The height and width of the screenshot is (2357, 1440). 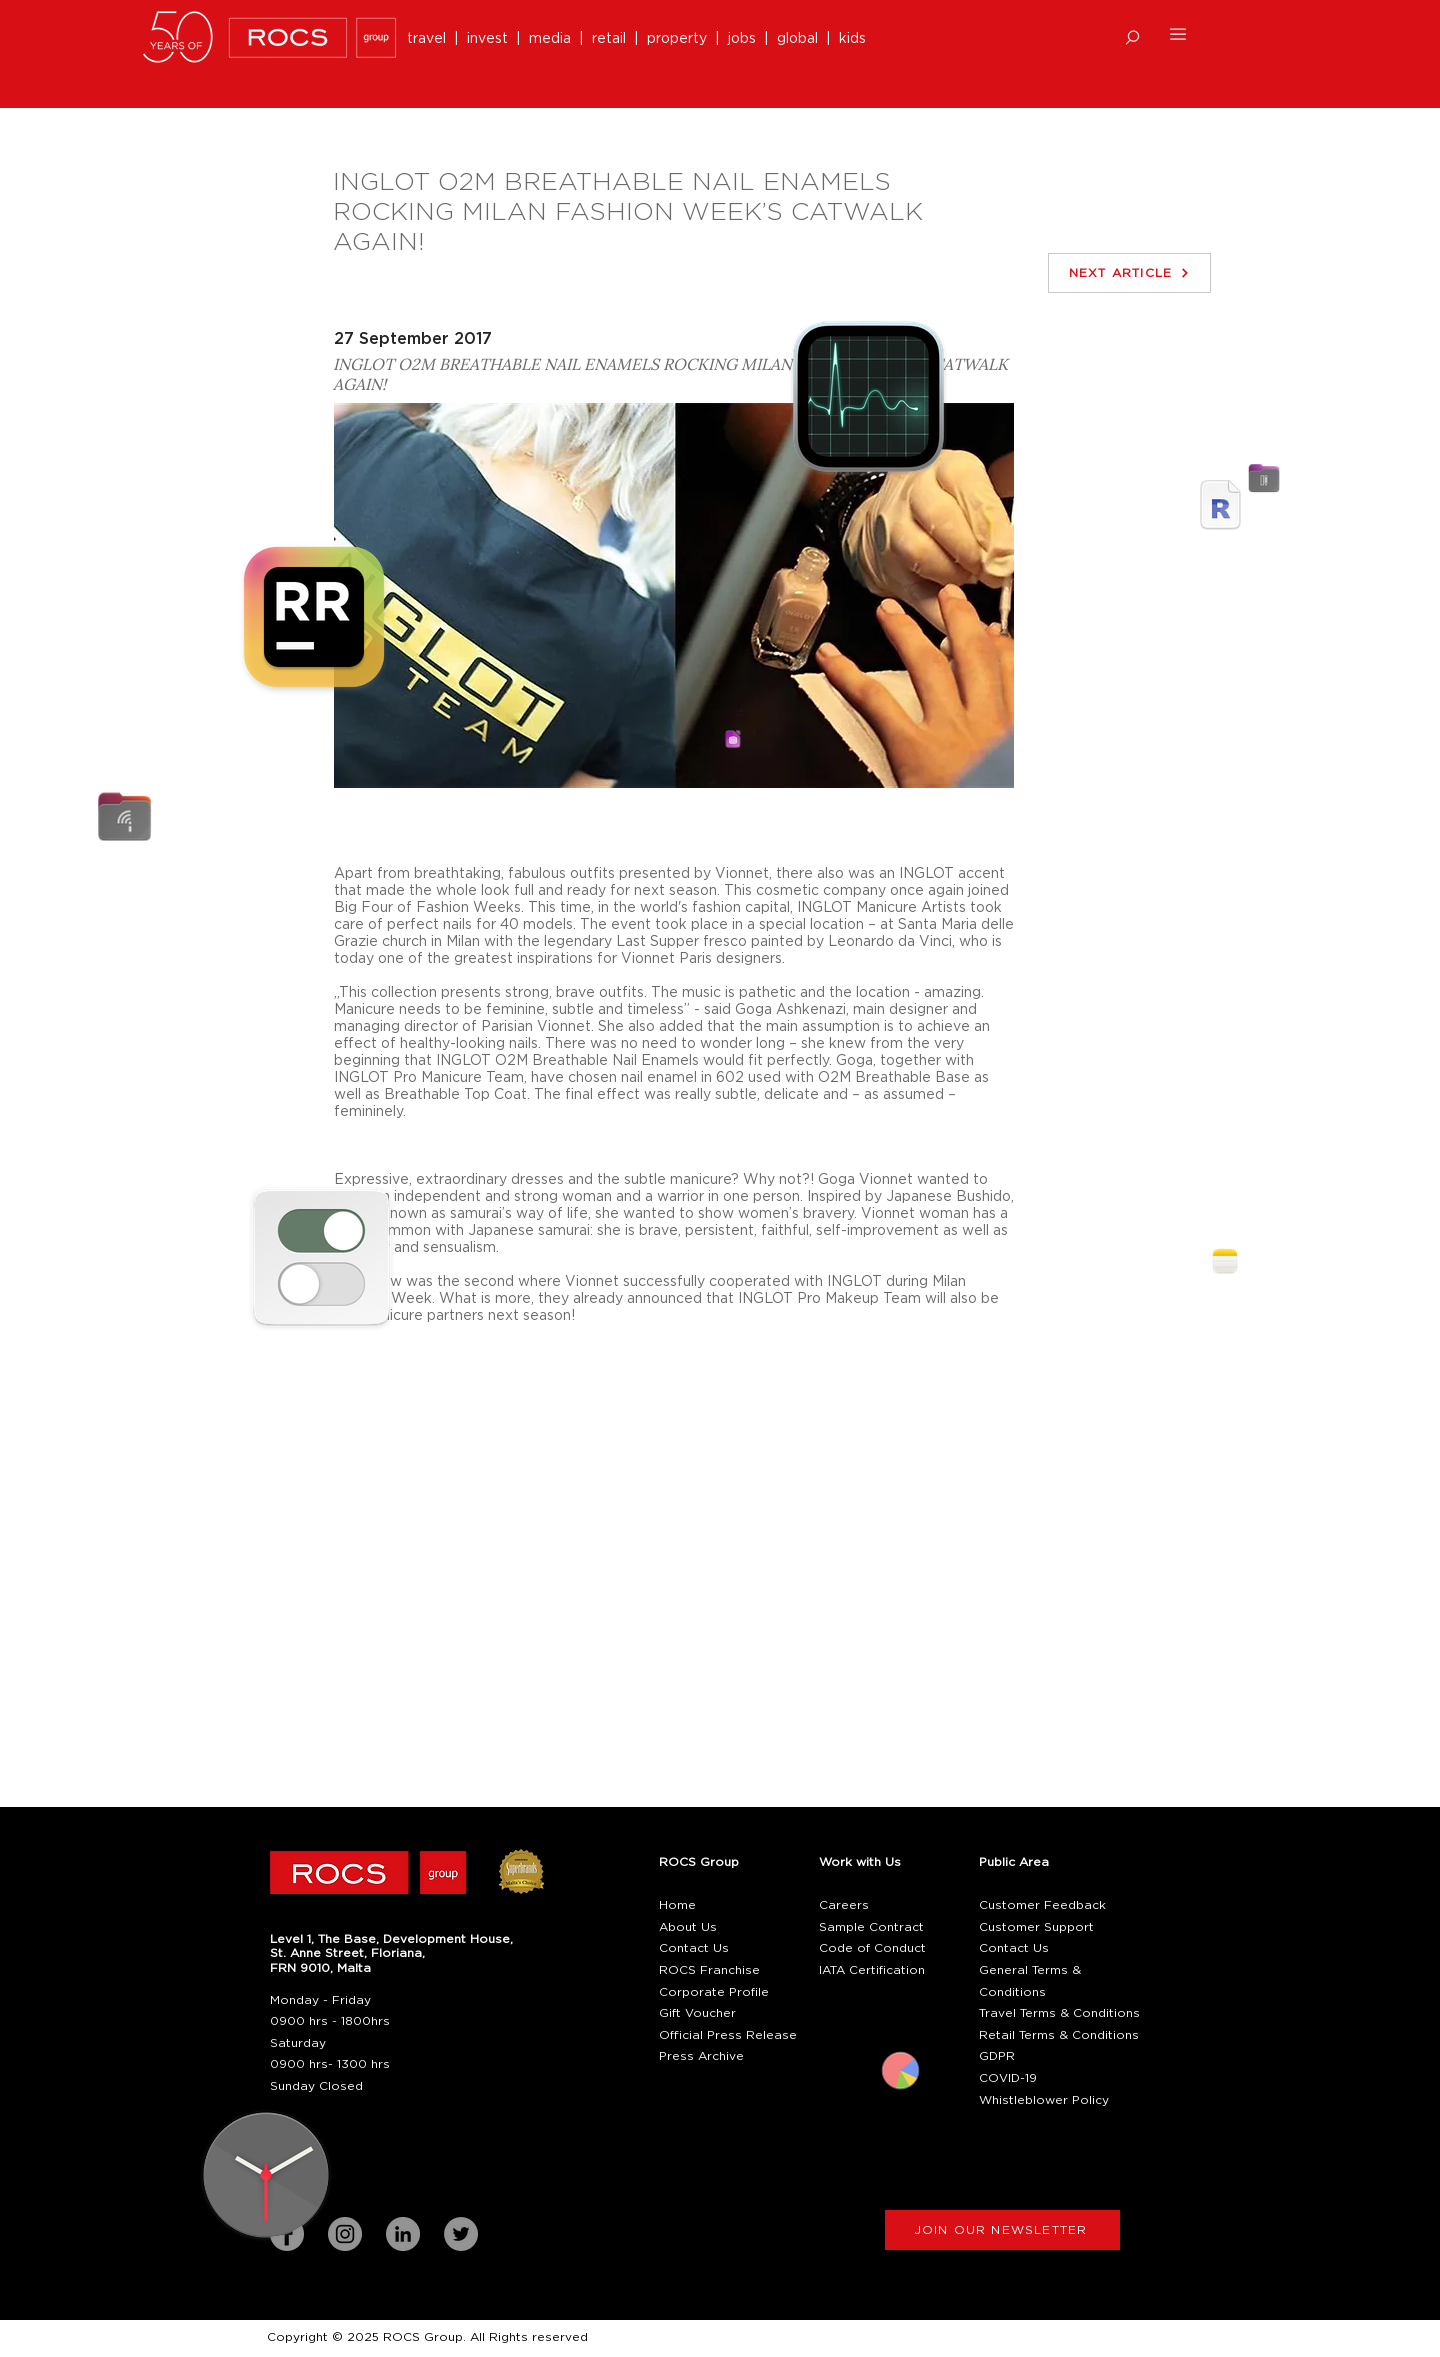 I want to click on an R programming language source file, so click(x=1220, y=504).